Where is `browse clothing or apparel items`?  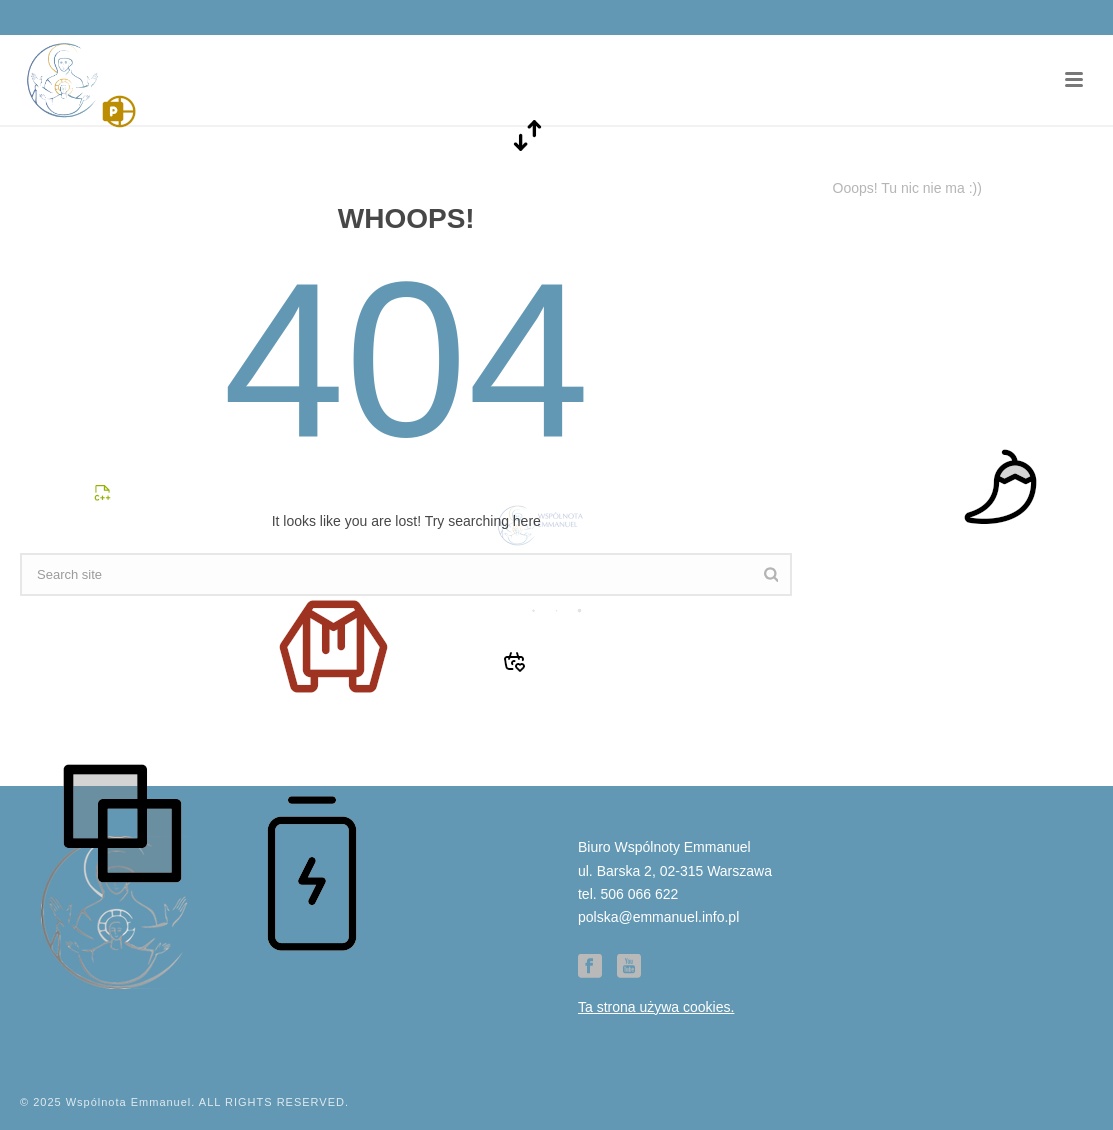 browse clothing or apparel items is located at coordinates (333, 646).